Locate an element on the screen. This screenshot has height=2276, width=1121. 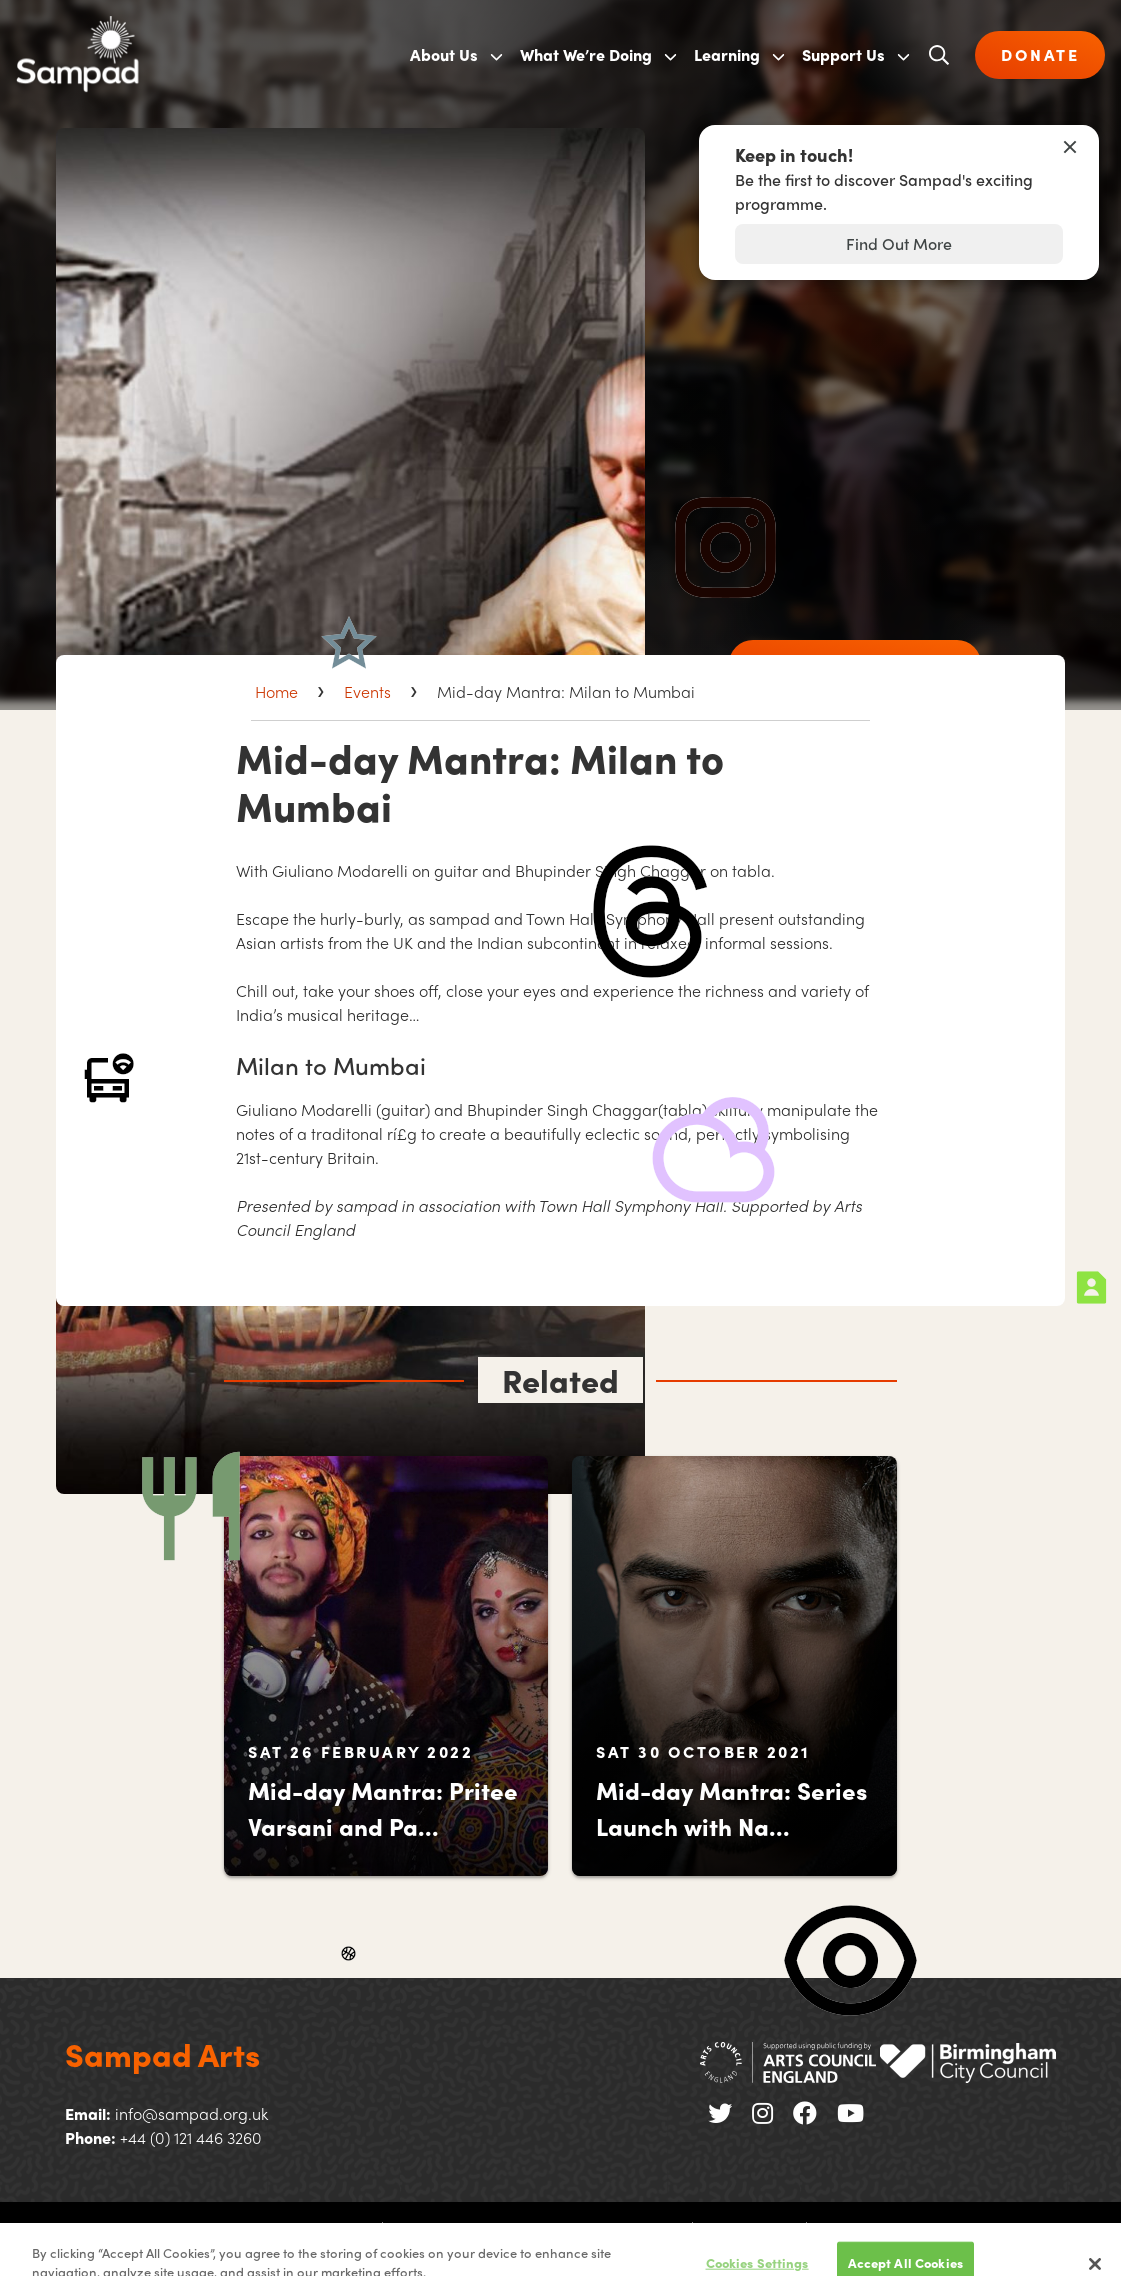
view user profile document is located at coordinates (1091, 1287).